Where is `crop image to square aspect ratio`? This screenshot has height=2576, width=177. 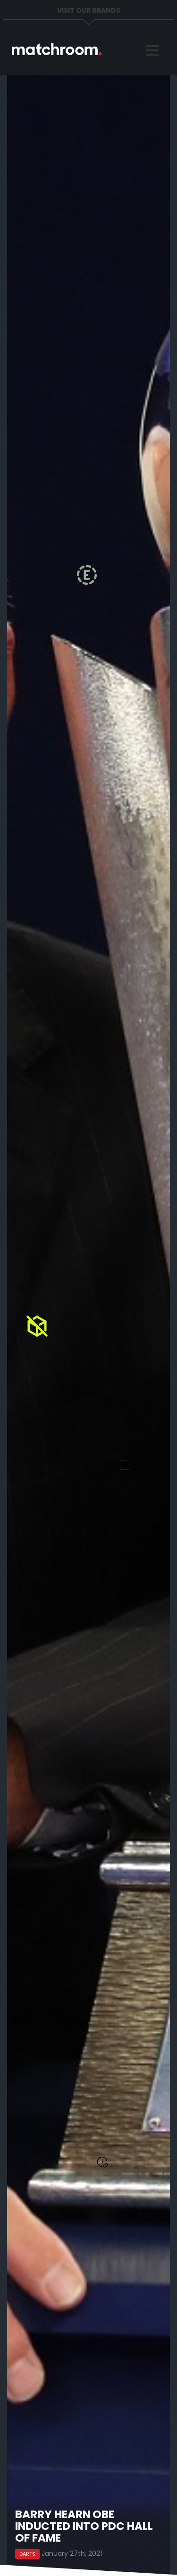 crop image to square aspect ratio is located at coordinates (125, 1465).